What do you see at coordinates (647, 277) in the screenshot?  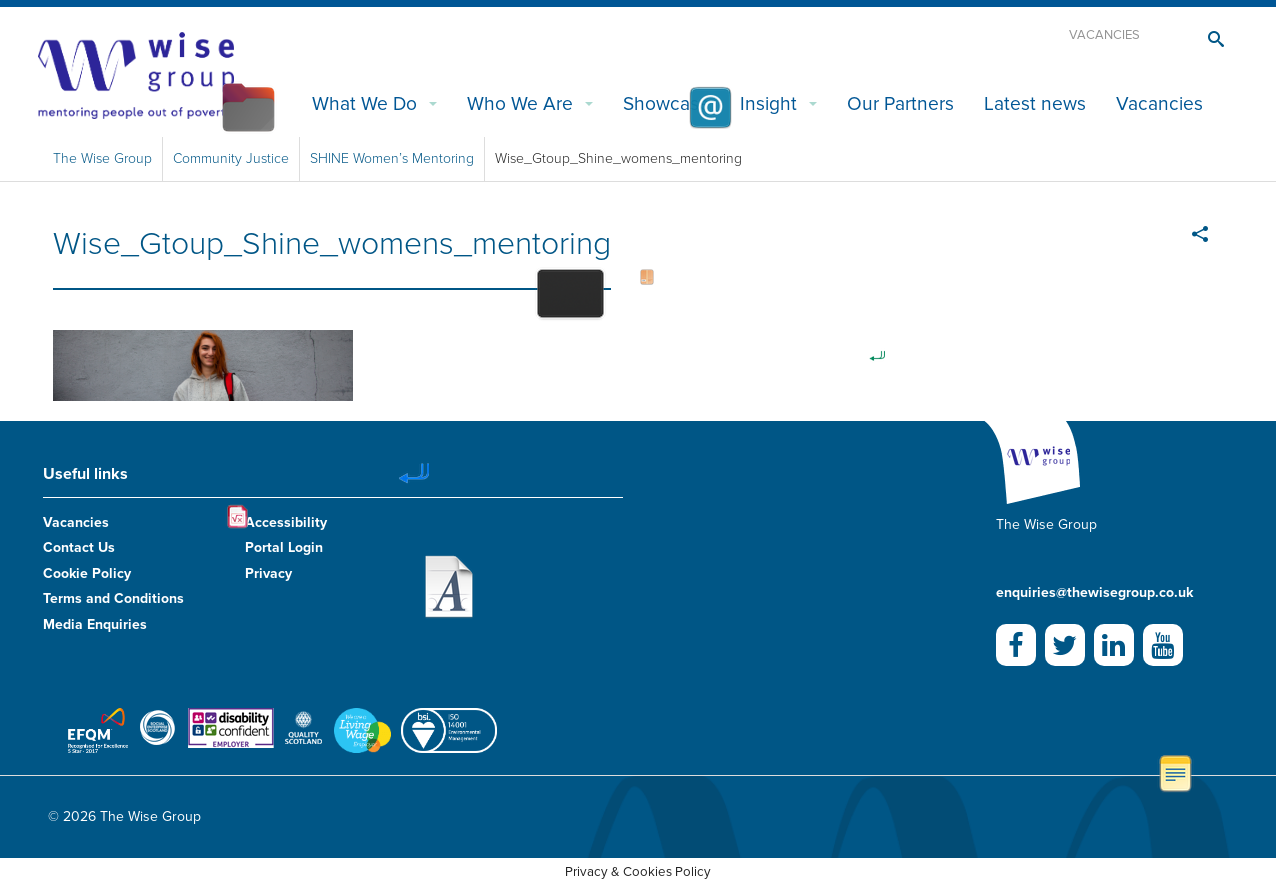 I see `open the software installer app` at bounding box center [647, 277].